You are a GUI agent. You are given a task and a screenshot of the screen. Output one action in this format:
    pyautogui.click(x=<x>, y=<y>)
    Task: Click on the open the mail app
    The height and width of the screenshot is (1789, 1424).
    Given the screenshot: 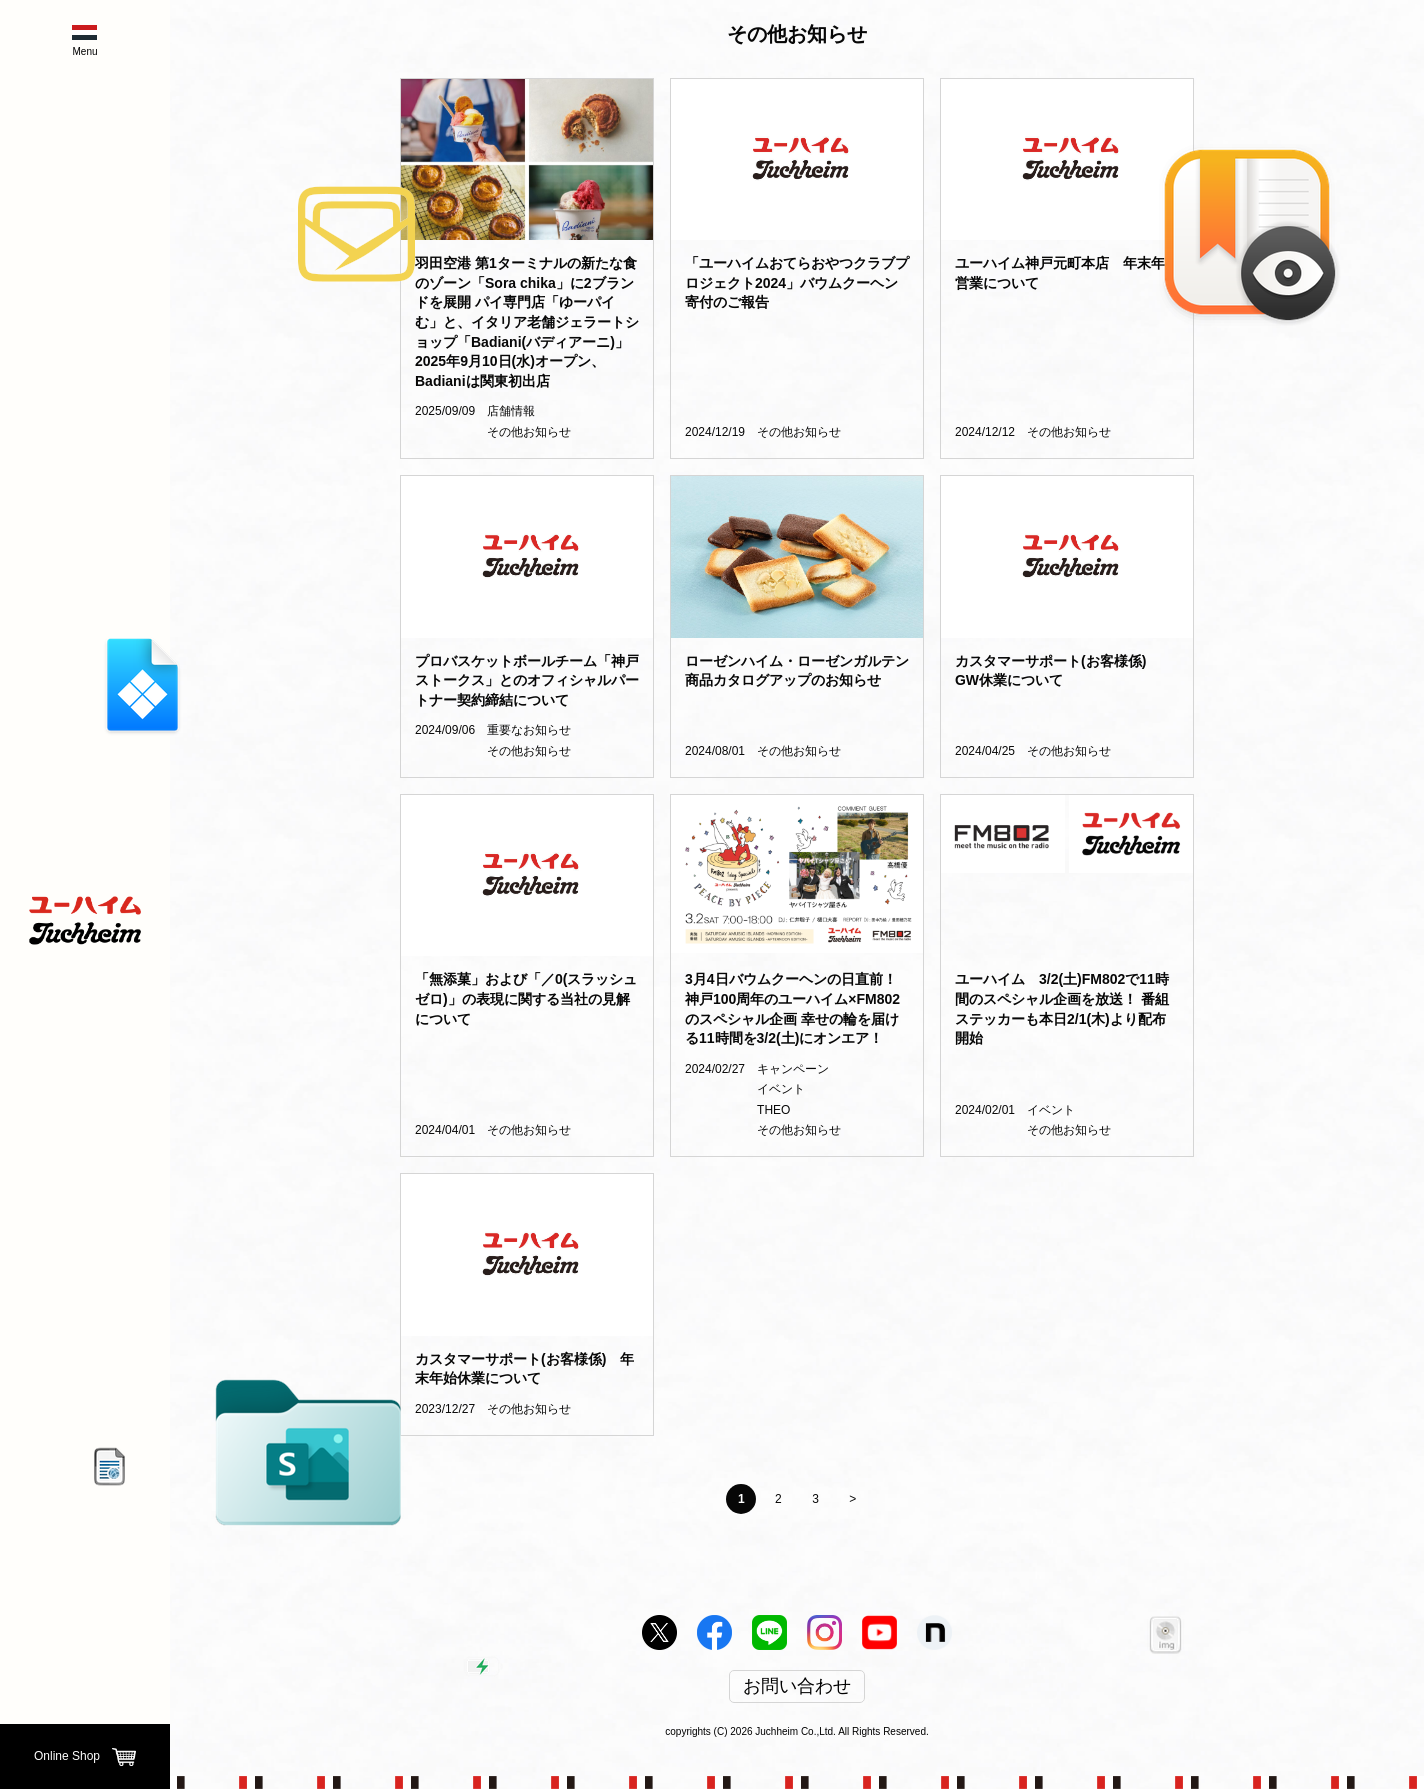 What is the action you would take?
    pyautogui.click(x=356, y=230)
    